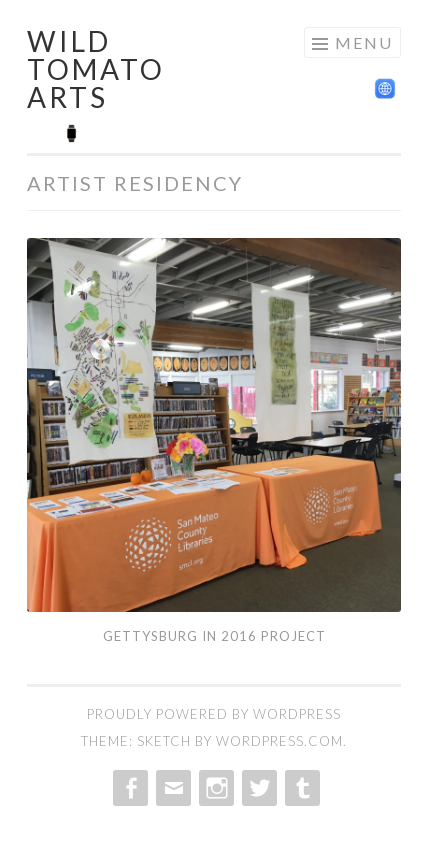 The height and width of the screenshot is (850, 428). Describe the element at coordinates (71, 133) in the screenshot. I see `apple watch series 3 device identifier` at that location.